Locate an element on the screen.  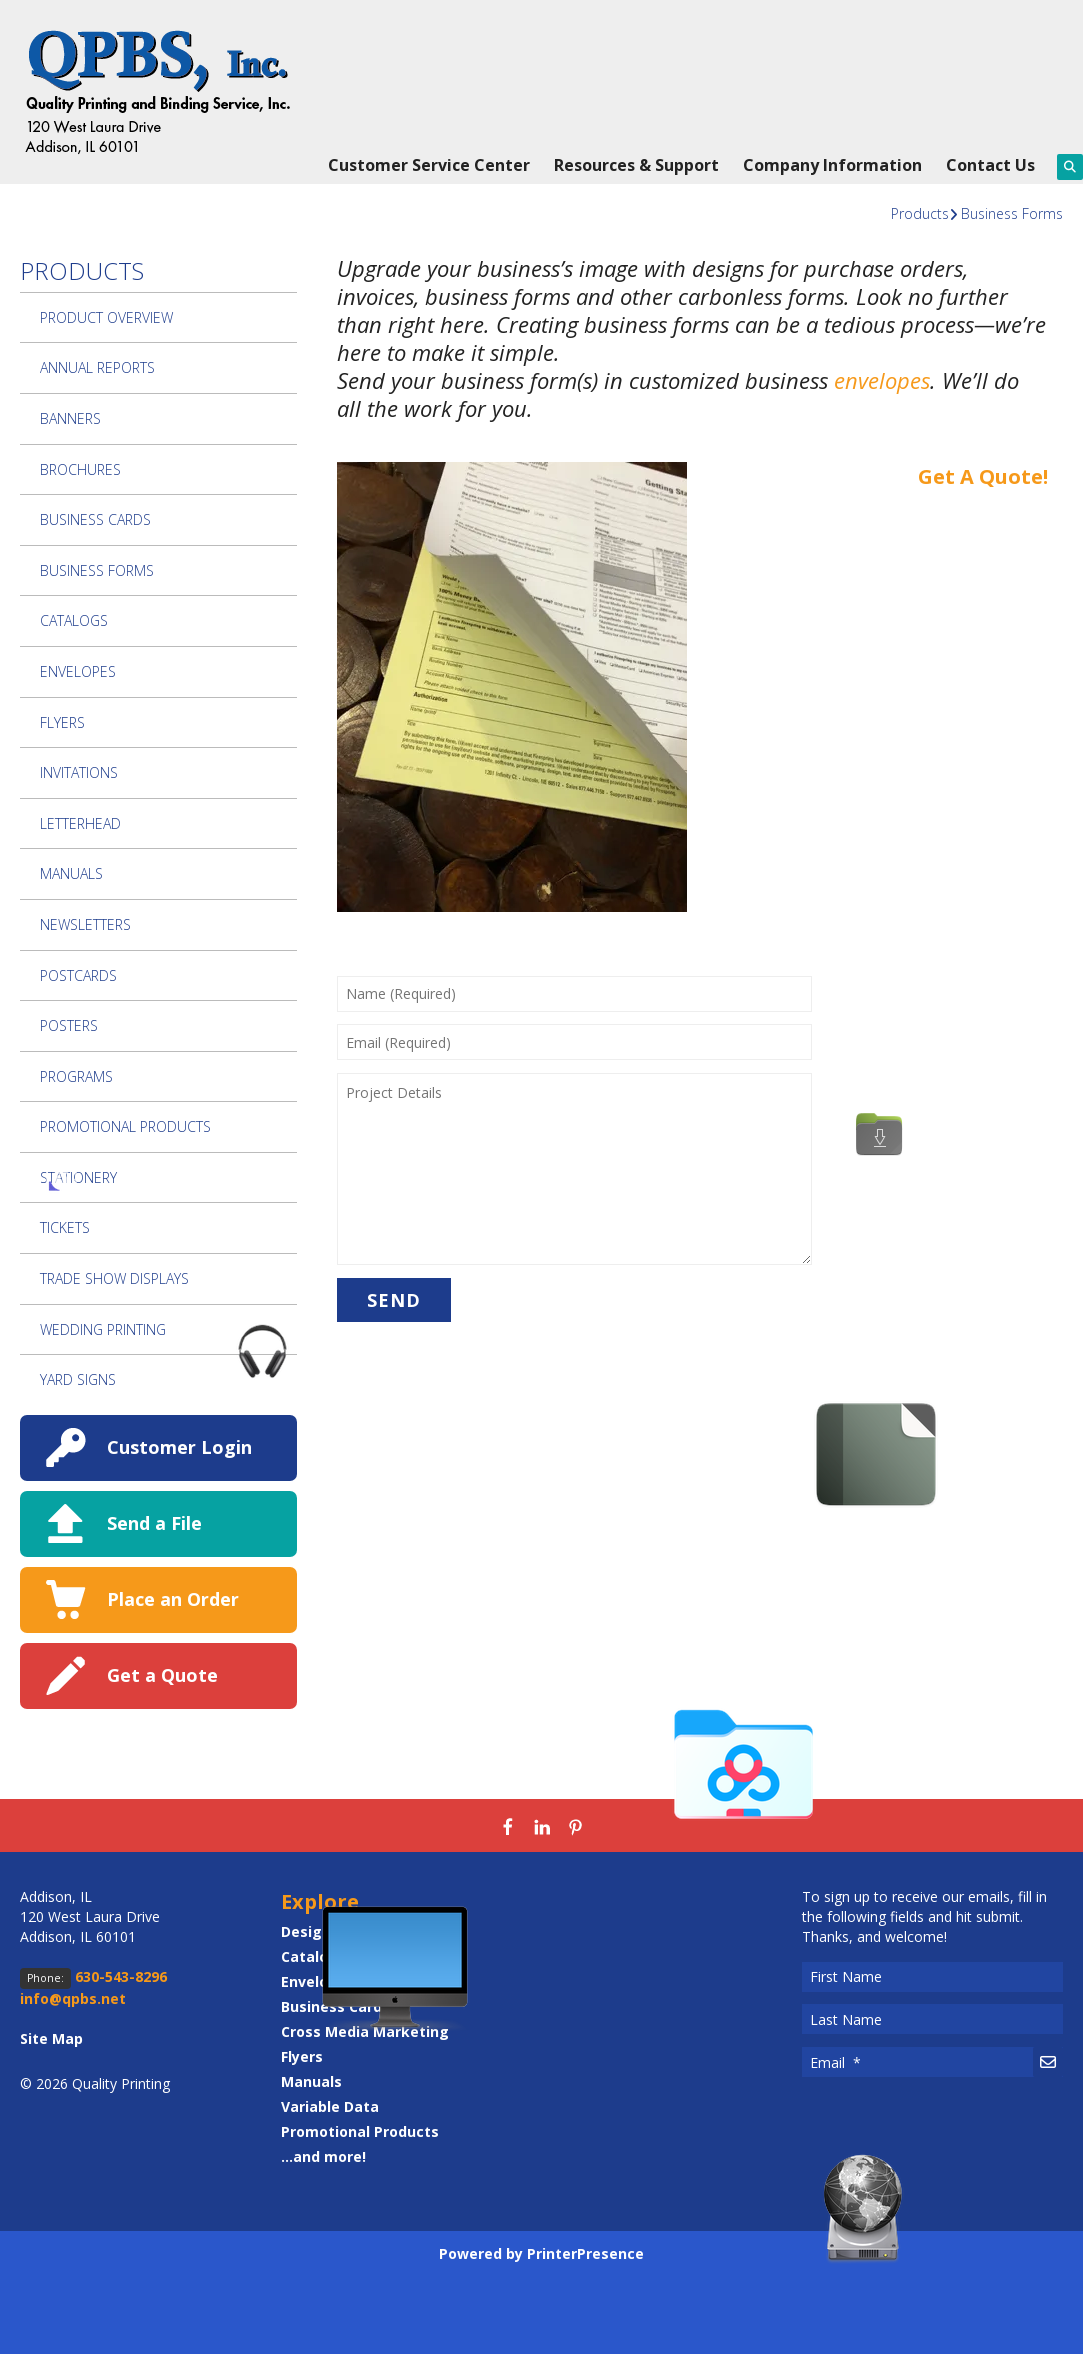
indicates an iMac Pro device in system preferences is located at coordinates (395, 1960).